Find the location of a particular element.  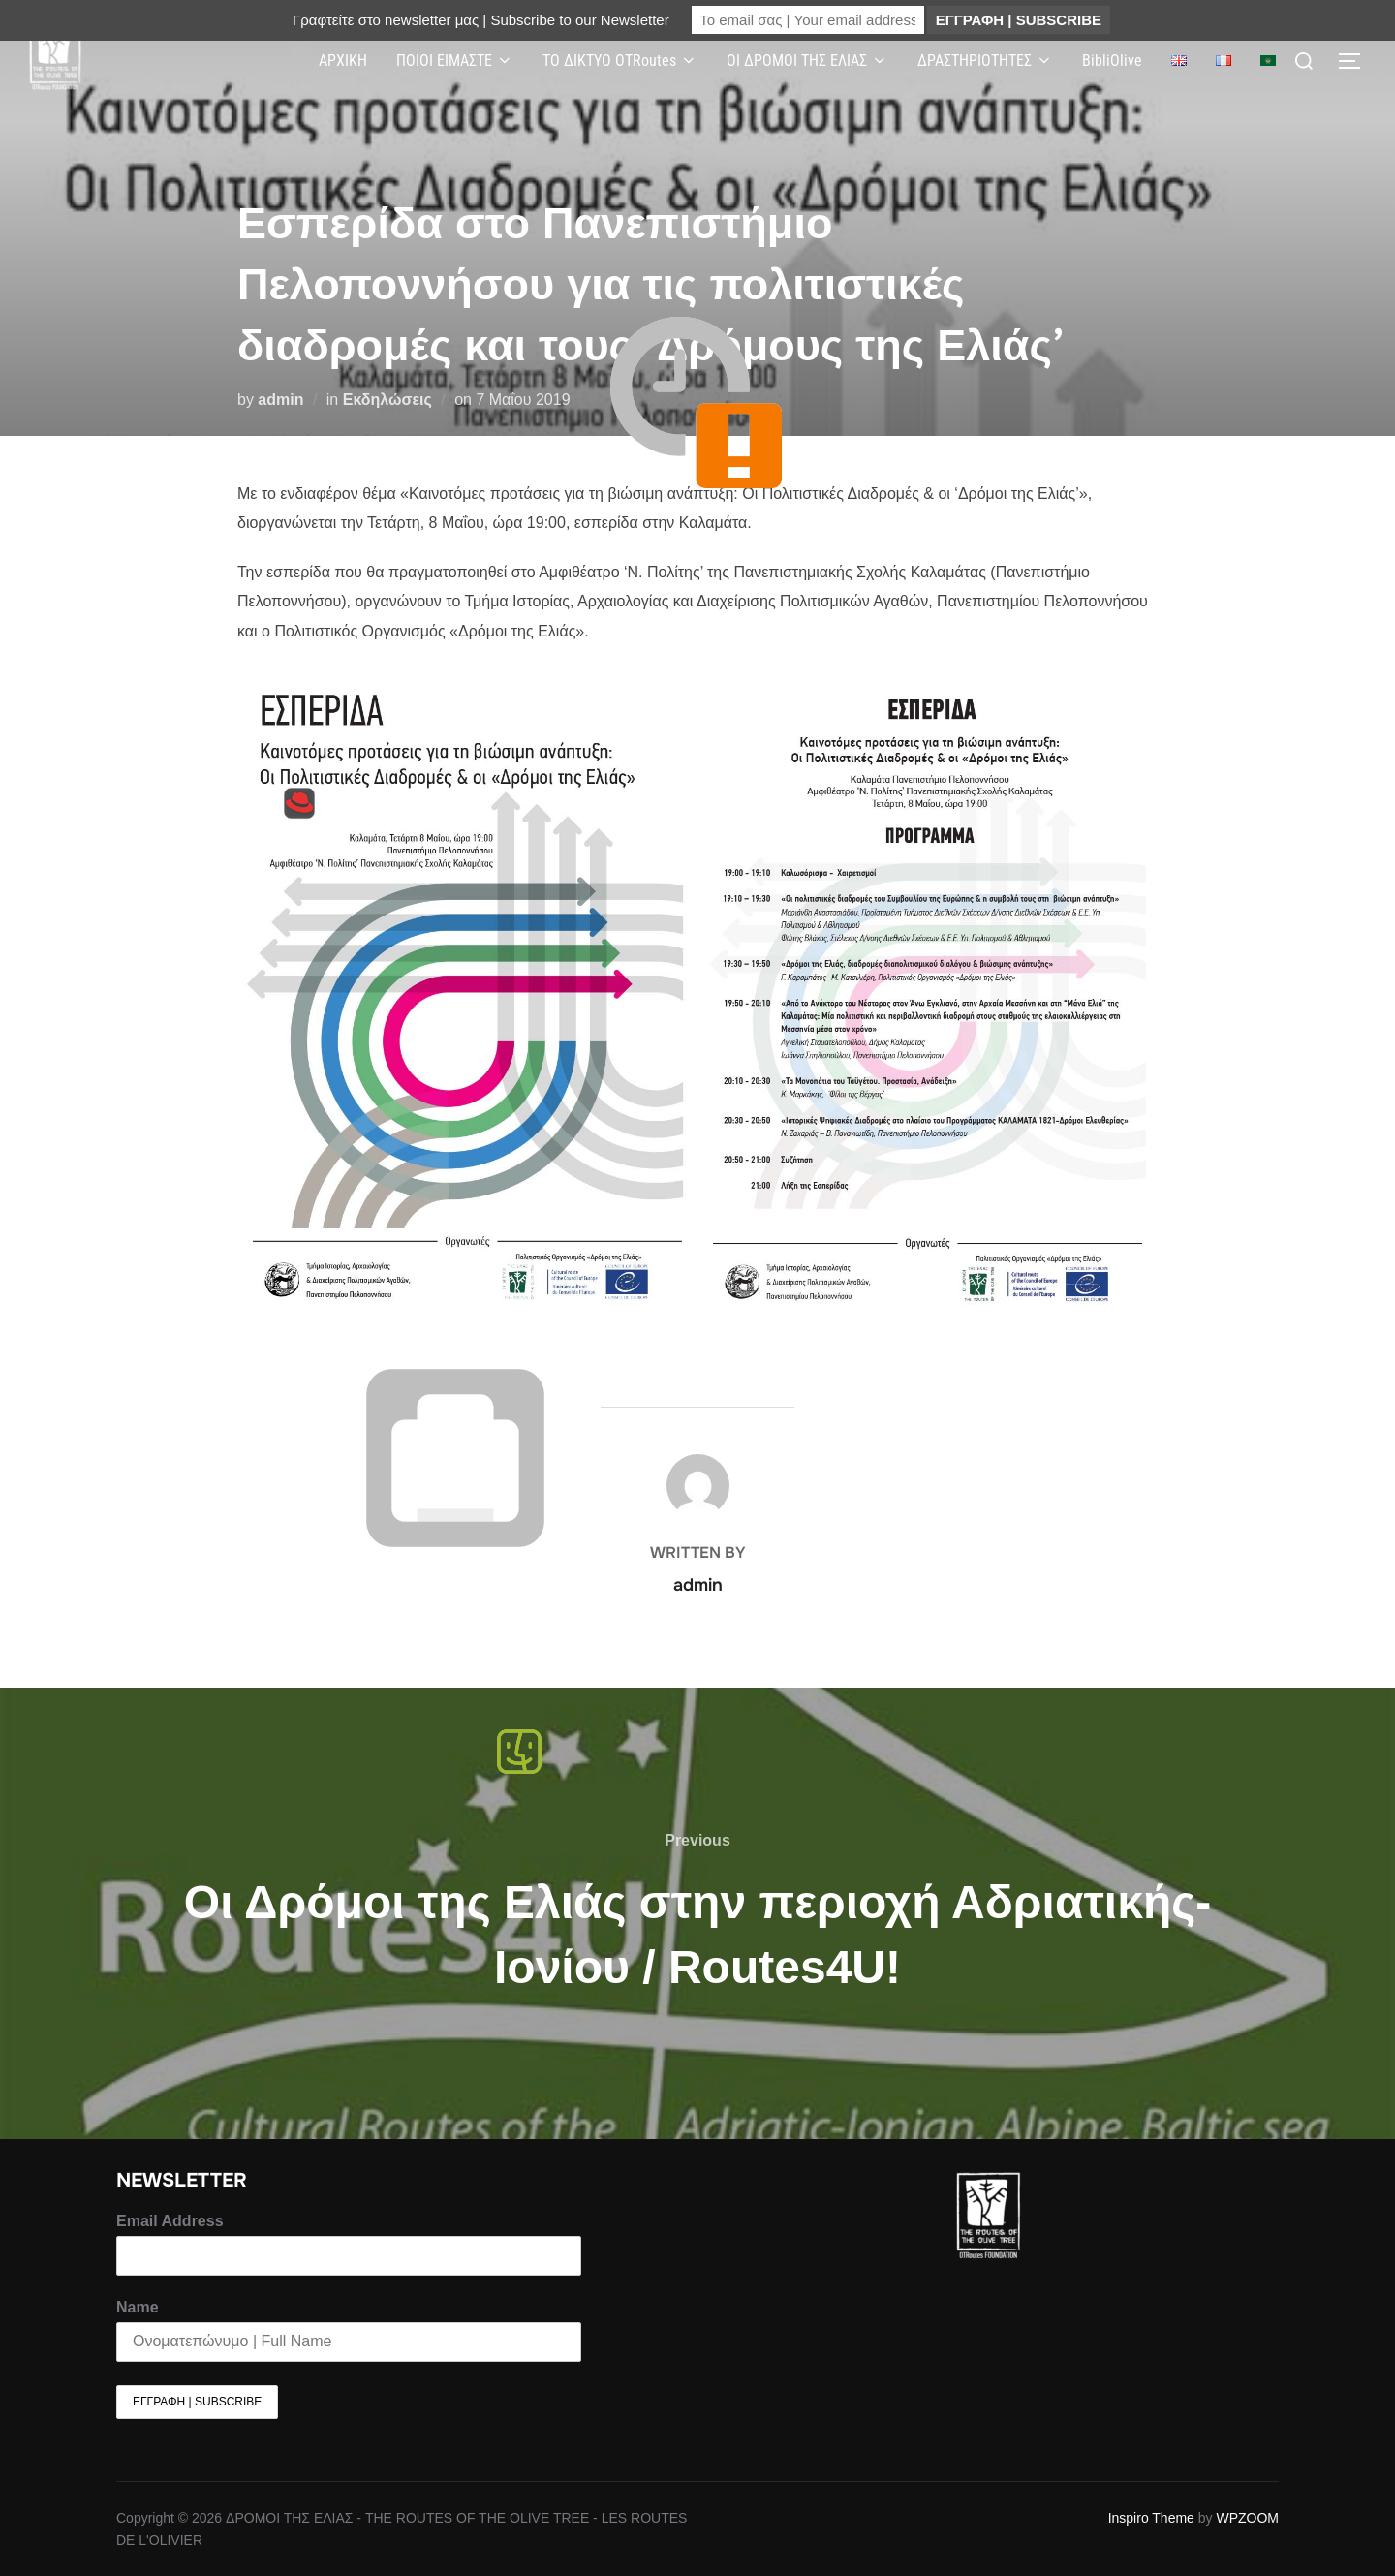

open Red Hat Enterprise Linux application is located at coordinates (299, 803).